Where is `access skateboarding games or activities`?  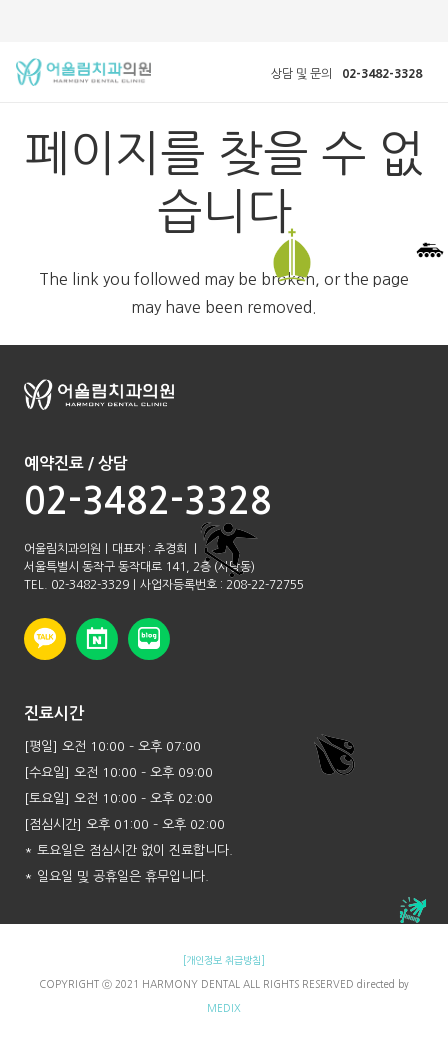
access skateboarding games or activities is located at coordinates (229, 550).